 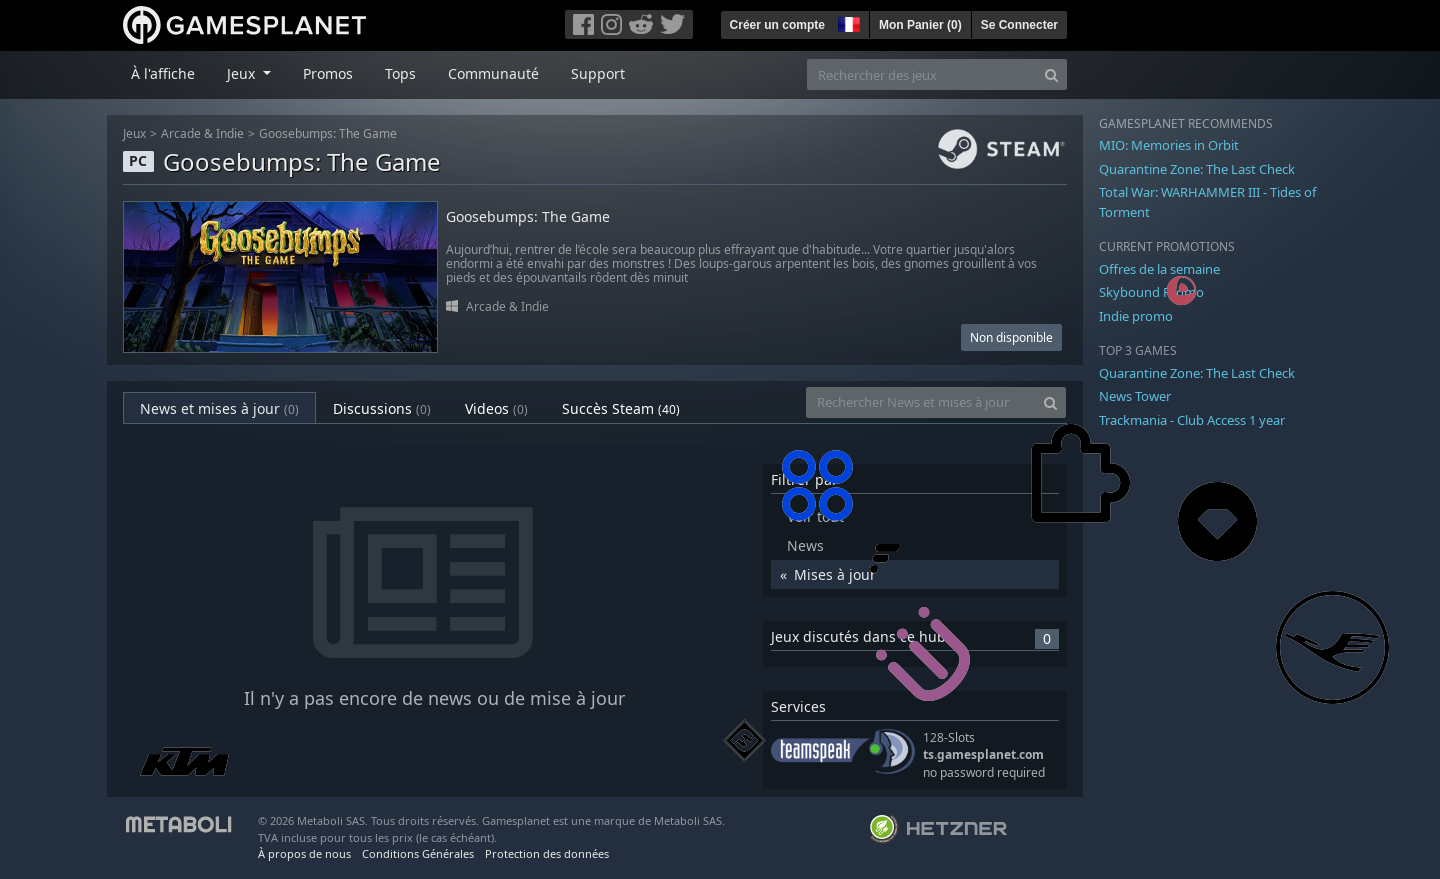 What do you see at coordinates (1332, 647) in the screenshot?
I see `access Lufthansa airline services` at bounding box center [1332, 647].